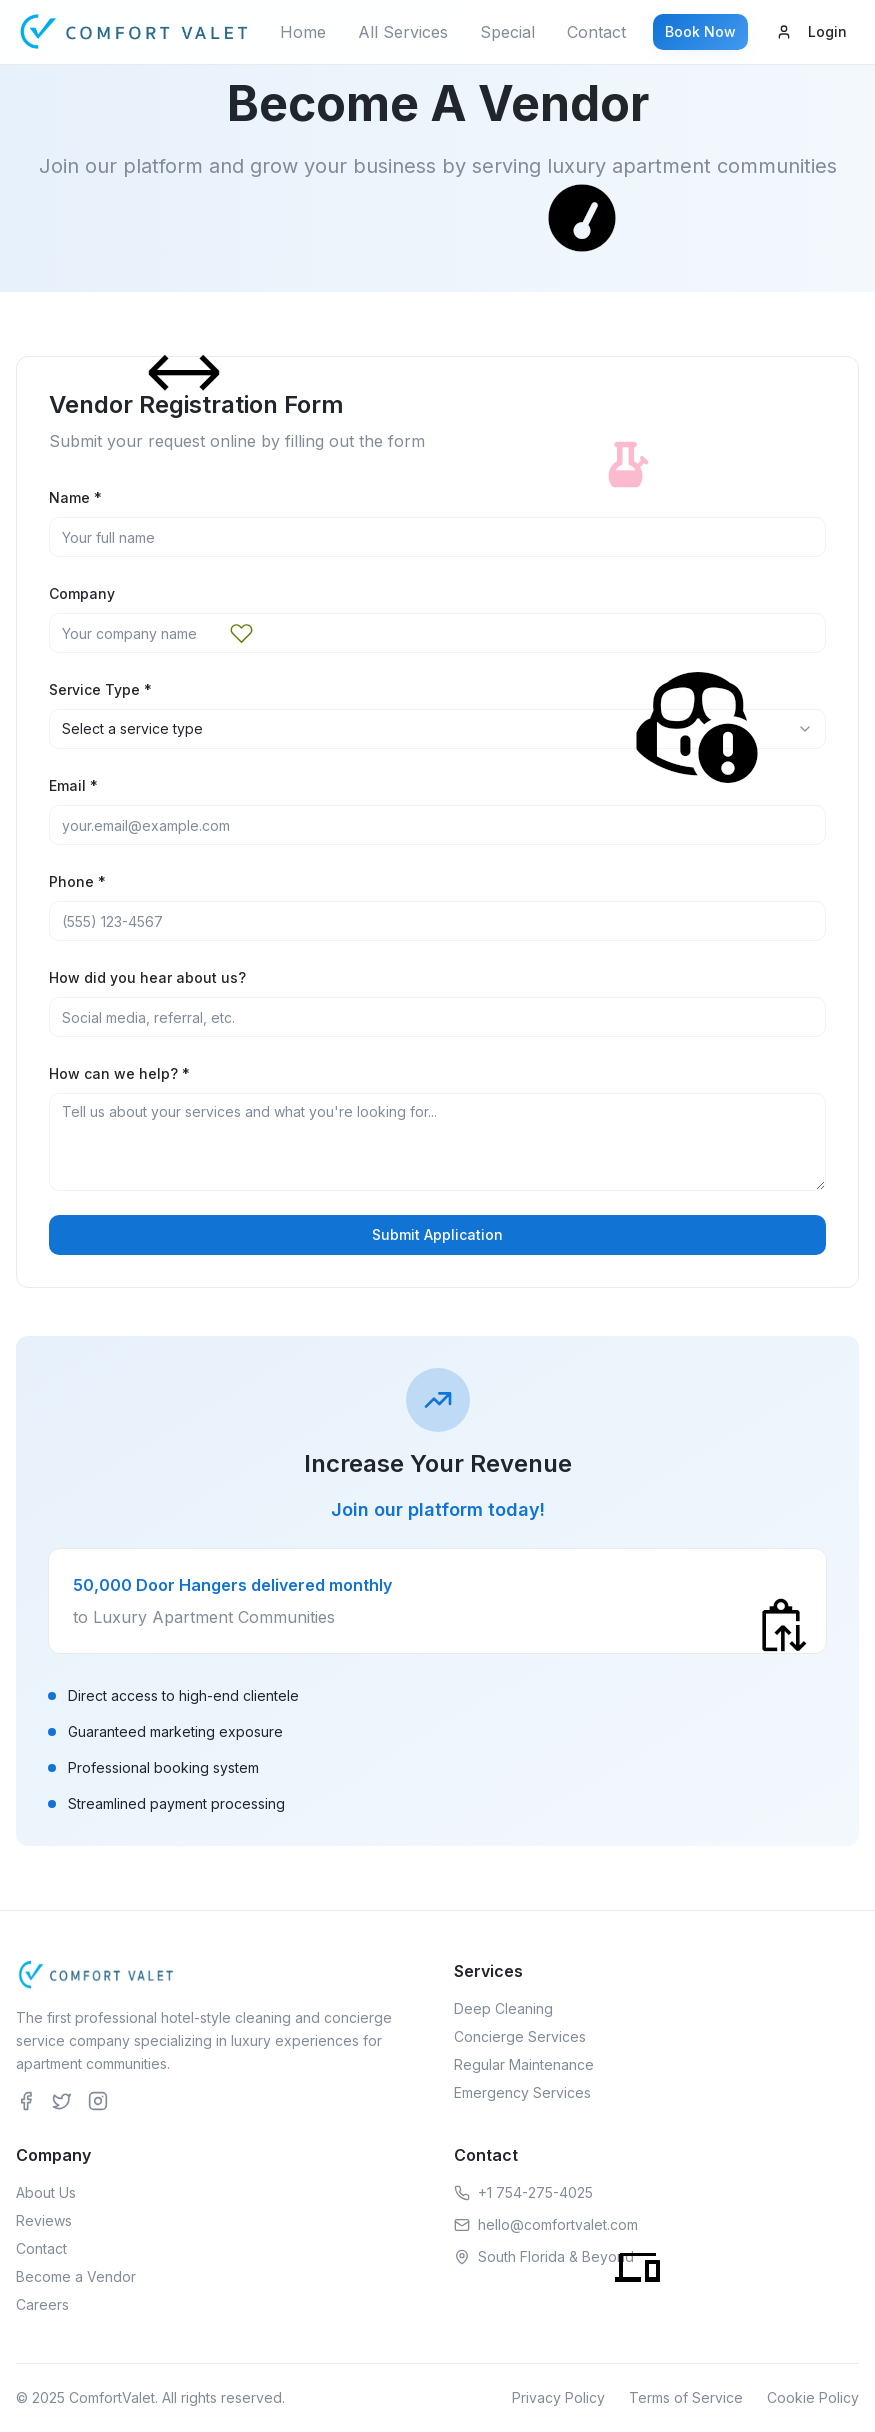 The height and width of the screenshot is (2432, 875). I want to click on link or sync devices together, so click(637, 2267).